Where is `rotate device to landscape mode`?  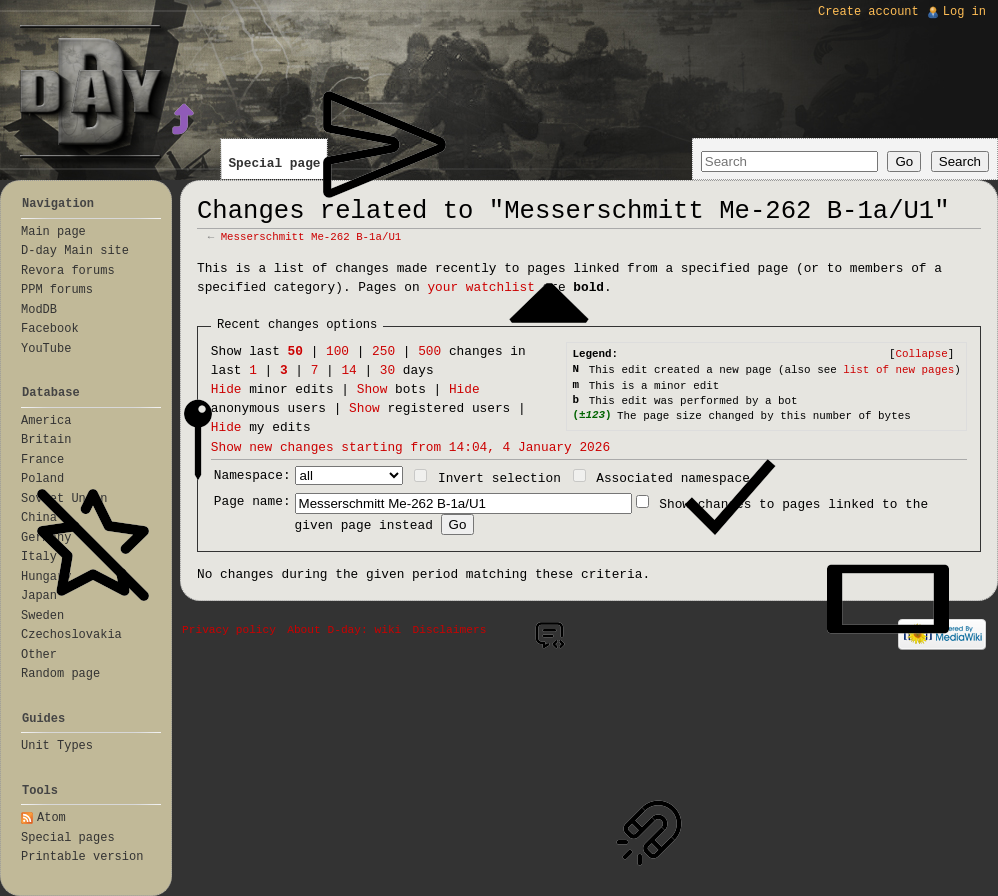
rotate device to landscape mode is located at coordinates (888, 599).